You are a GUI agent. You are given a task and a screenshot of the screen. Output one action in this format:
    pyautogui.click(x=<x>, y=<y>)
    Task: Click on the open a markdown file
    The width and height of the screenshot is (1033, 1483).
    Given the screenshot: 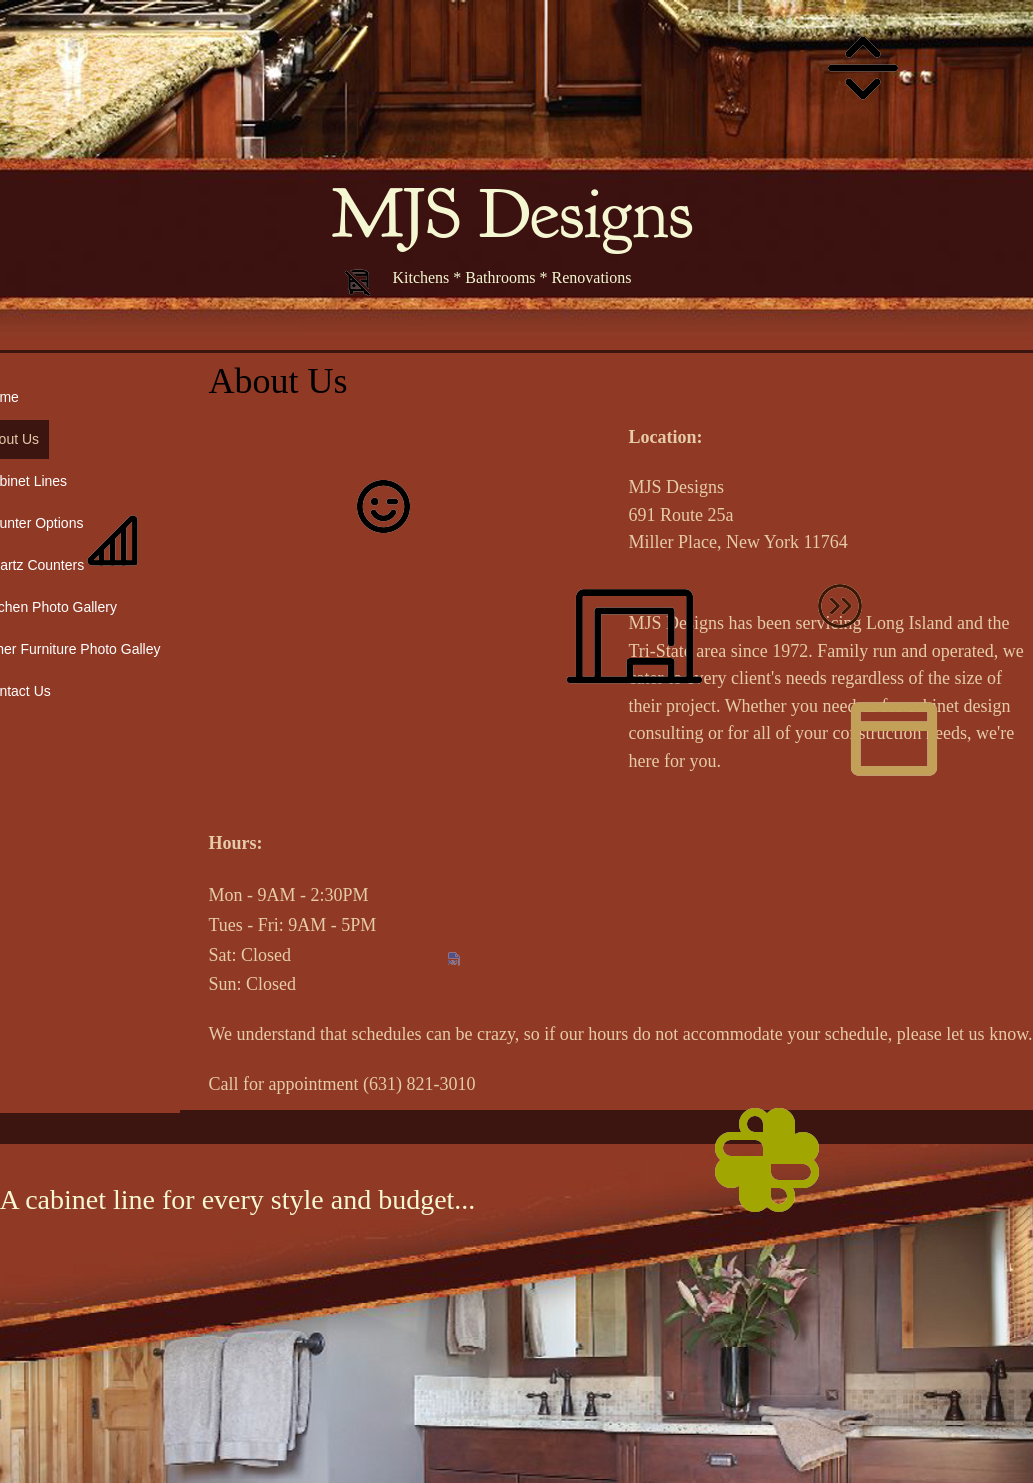 What is the action you would take?
    pyautogui.click(x=454, y=959)
    